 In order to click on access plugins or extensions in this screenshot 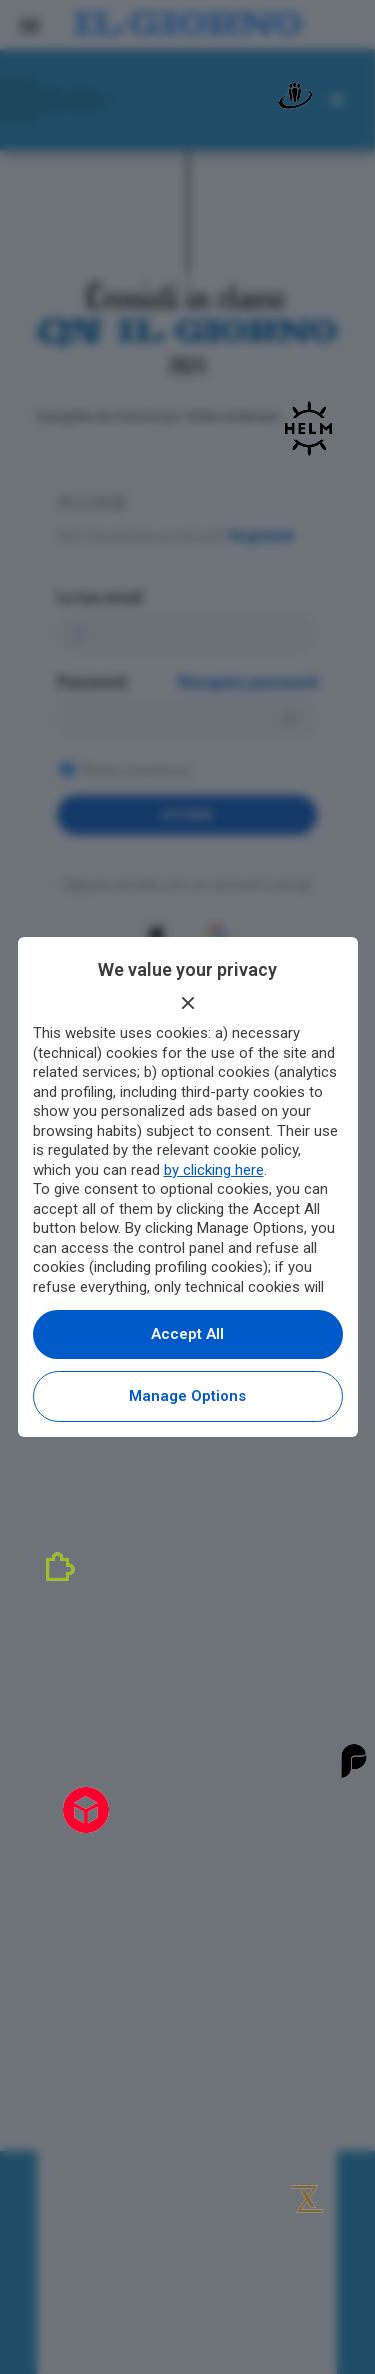, I will do `click(59, 1568)`.